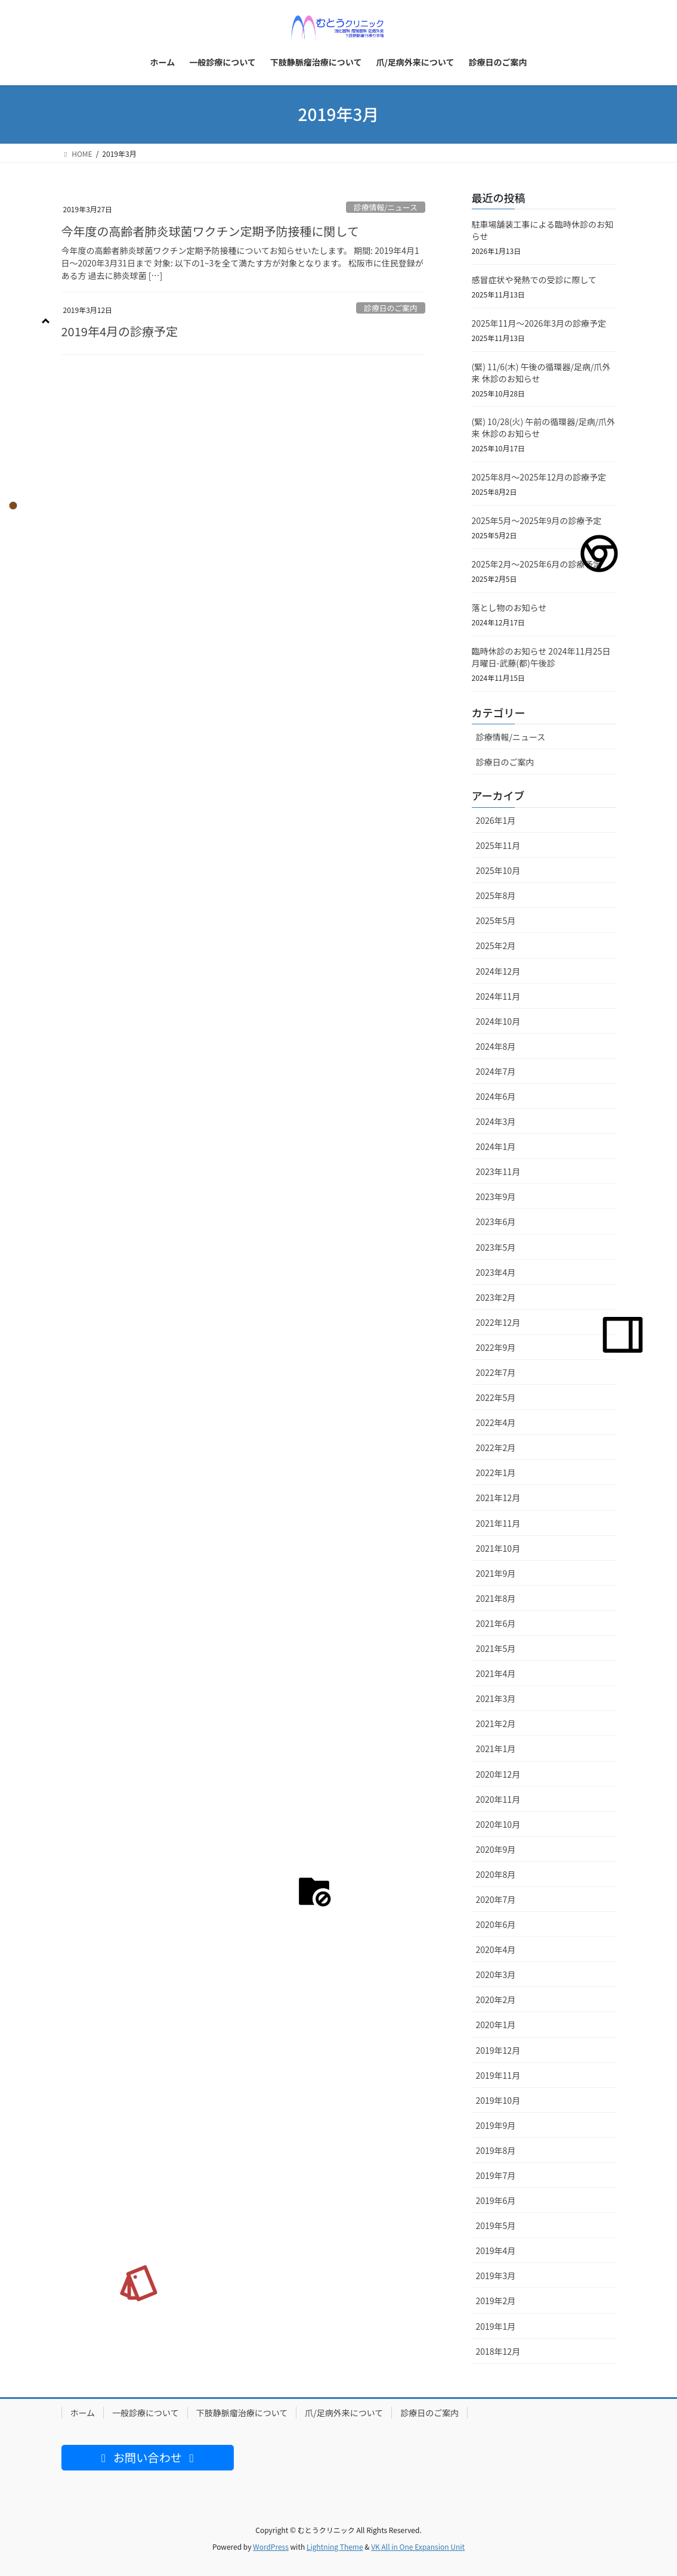 Image resolution: width=677 pixels, height=2576 pixels. I want to click on switch to right sidebar layout, so click(623, 1335).